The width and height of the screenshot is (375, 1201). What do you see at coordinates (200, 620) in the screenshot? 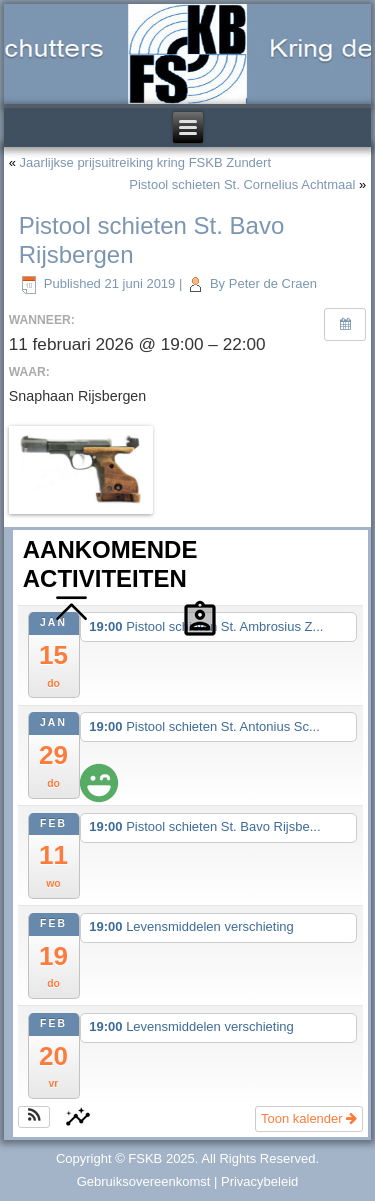
I see `view assigned personnel or contact details` at bounding box center [200, 620].